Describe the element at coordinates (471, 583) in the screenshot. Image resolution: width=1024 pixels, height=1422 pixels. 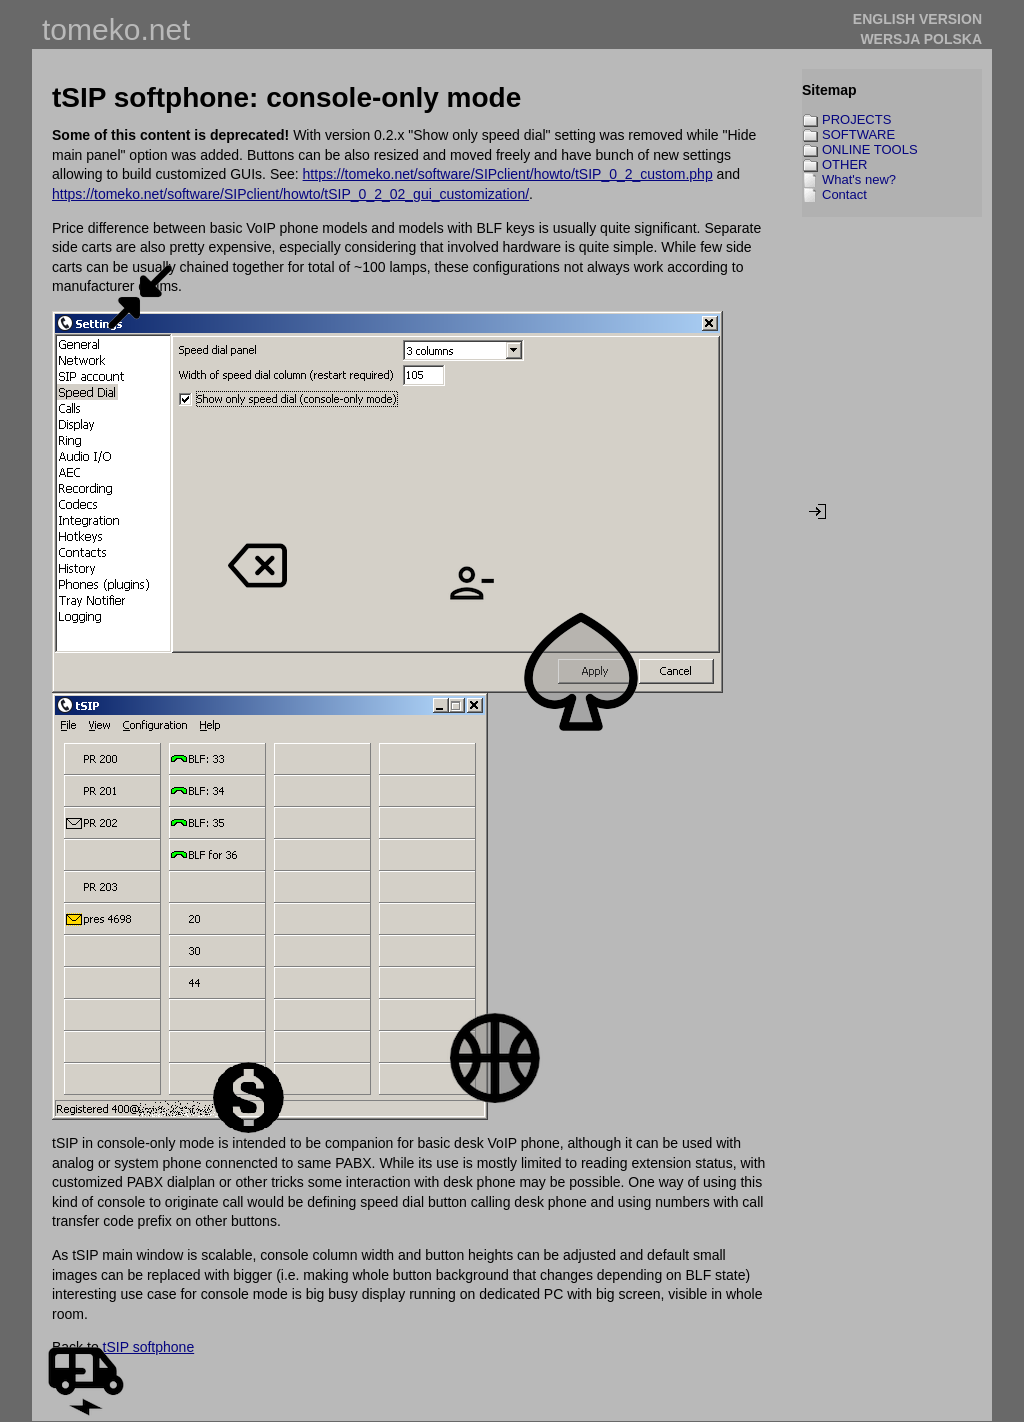
I see `remove a contact or friend` at that location.